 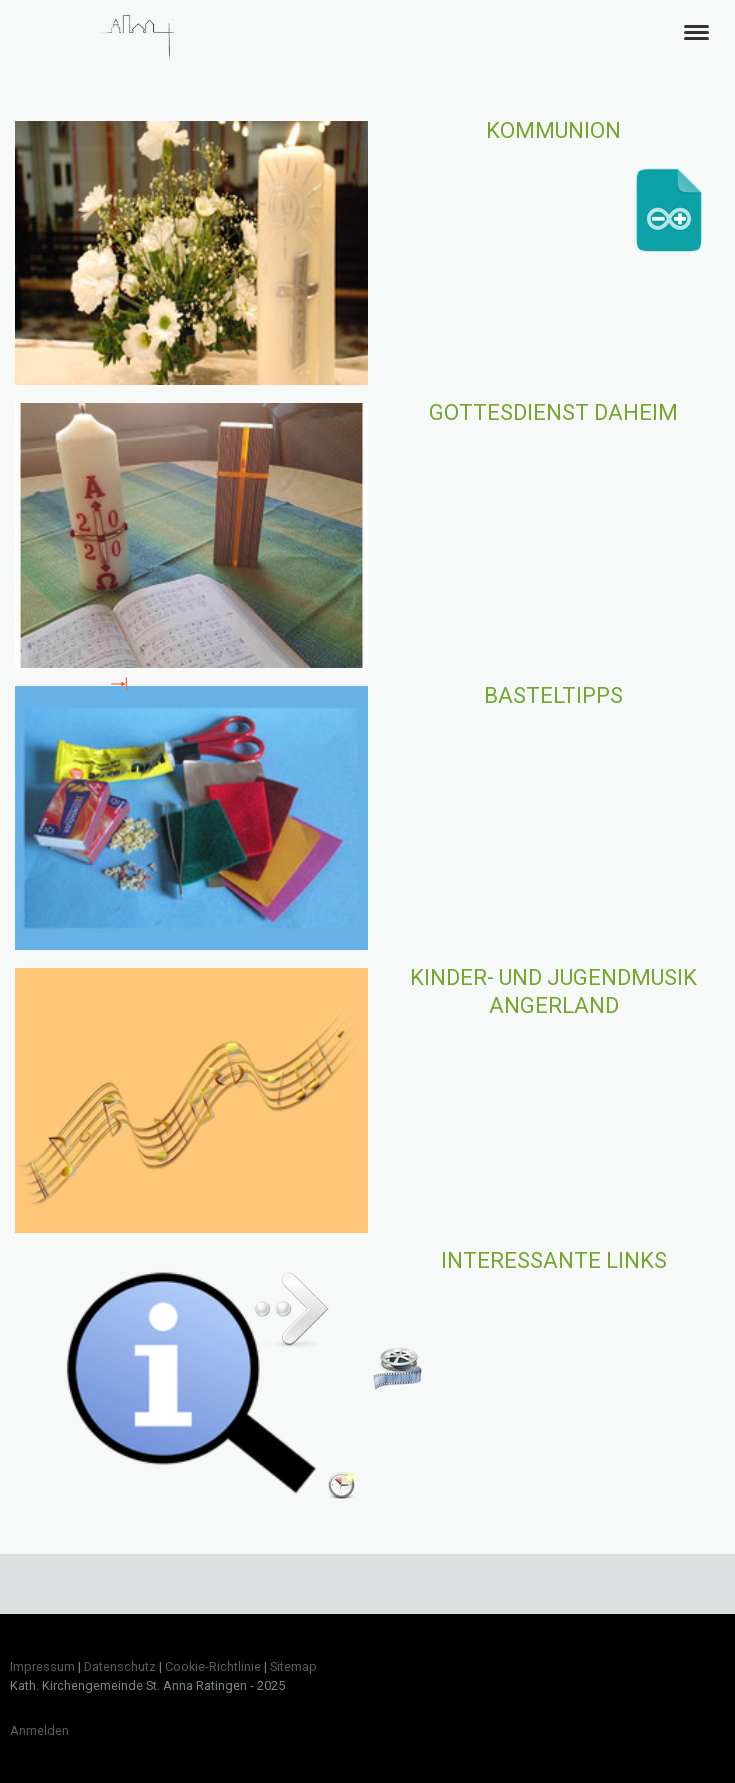 I want to click on indicates a video file type, so click(x=397, y=1370).